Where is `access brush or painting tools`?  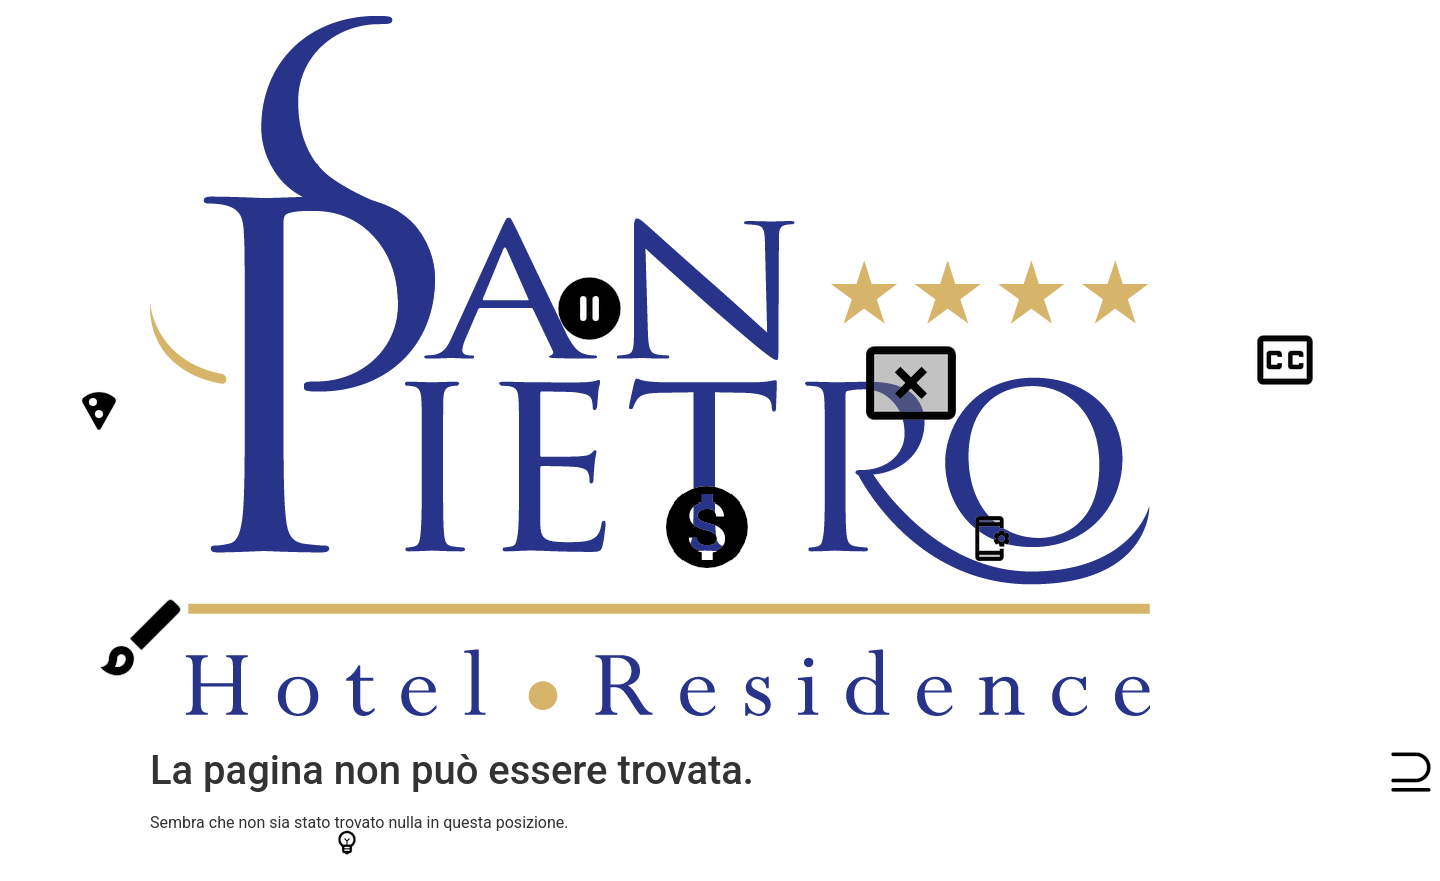 access brush or painting tools is located at coordinates (142, 637).